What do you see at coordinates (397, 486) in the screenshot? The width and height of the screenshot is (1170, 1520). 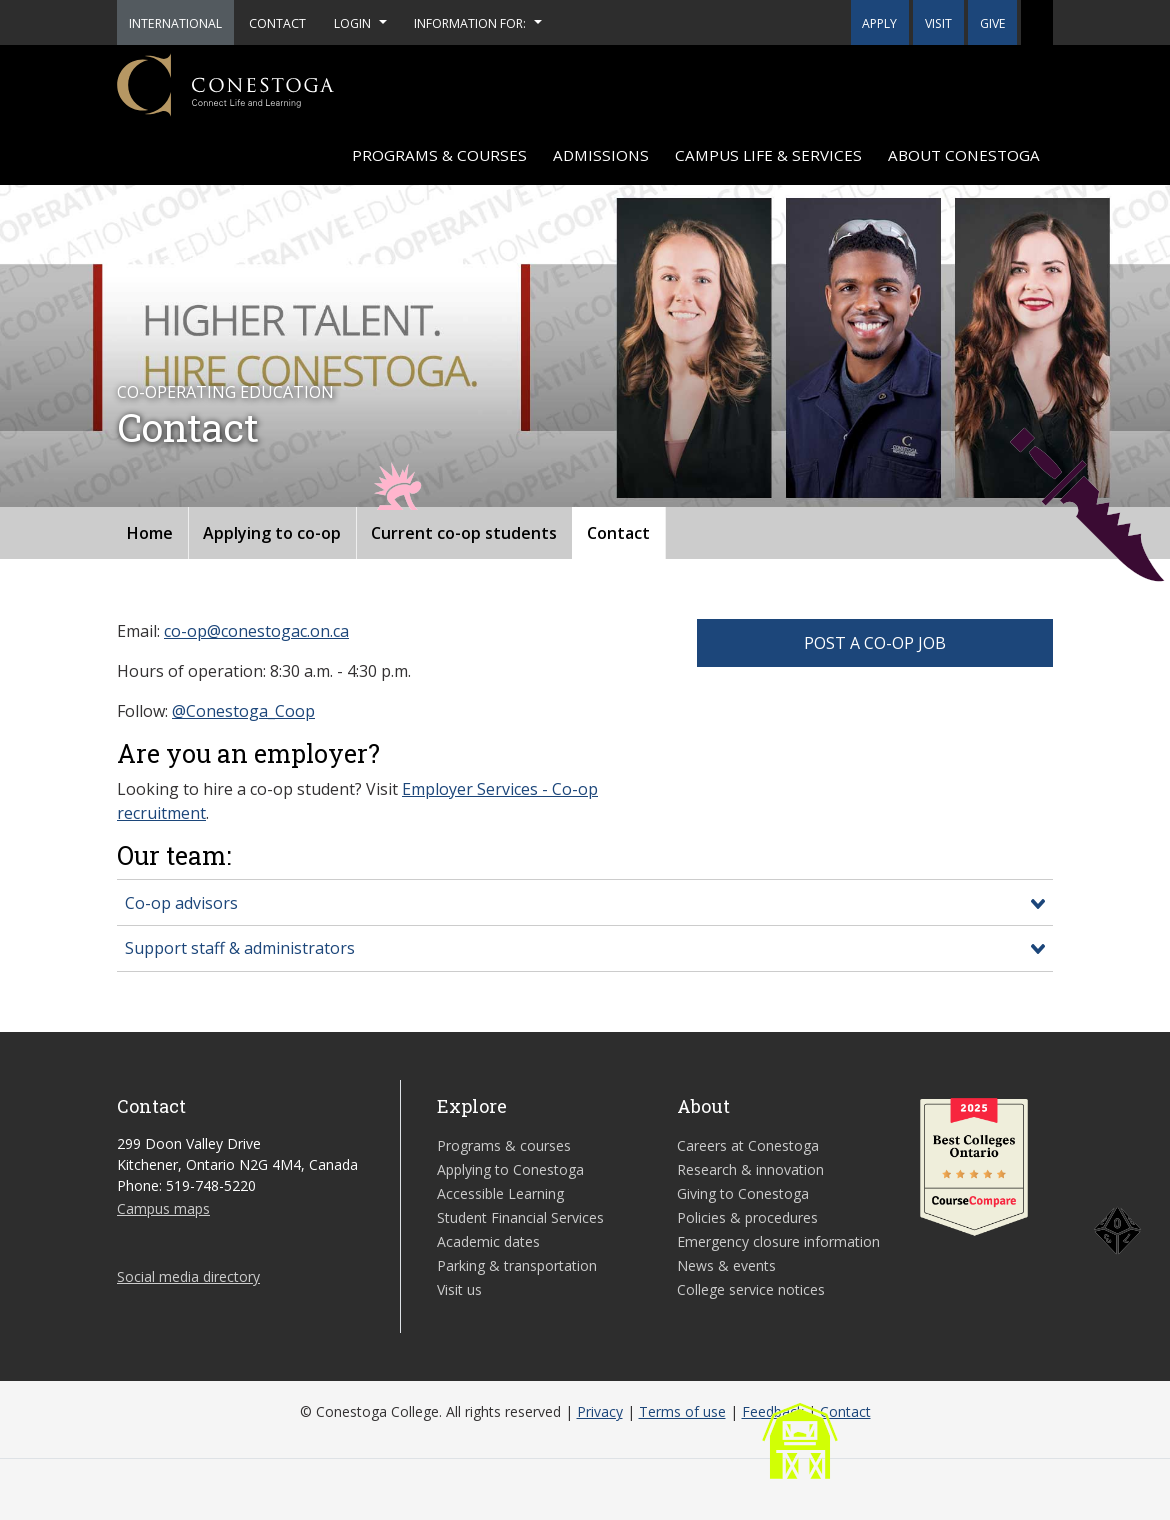 I see `indicates back pain or spinal discomfort` at bounding box center [397, 486].